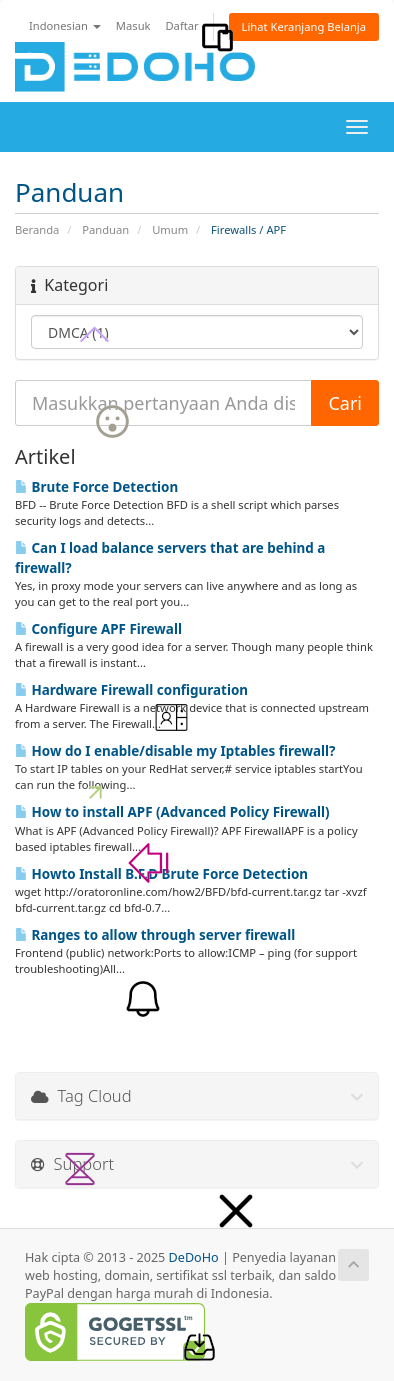 This screenshot has height=1381, width=394. What do you see at coordinates (236, 1211) in the screenshot?
I see `close the current window or dialog` at bounding box center [236, 1211].